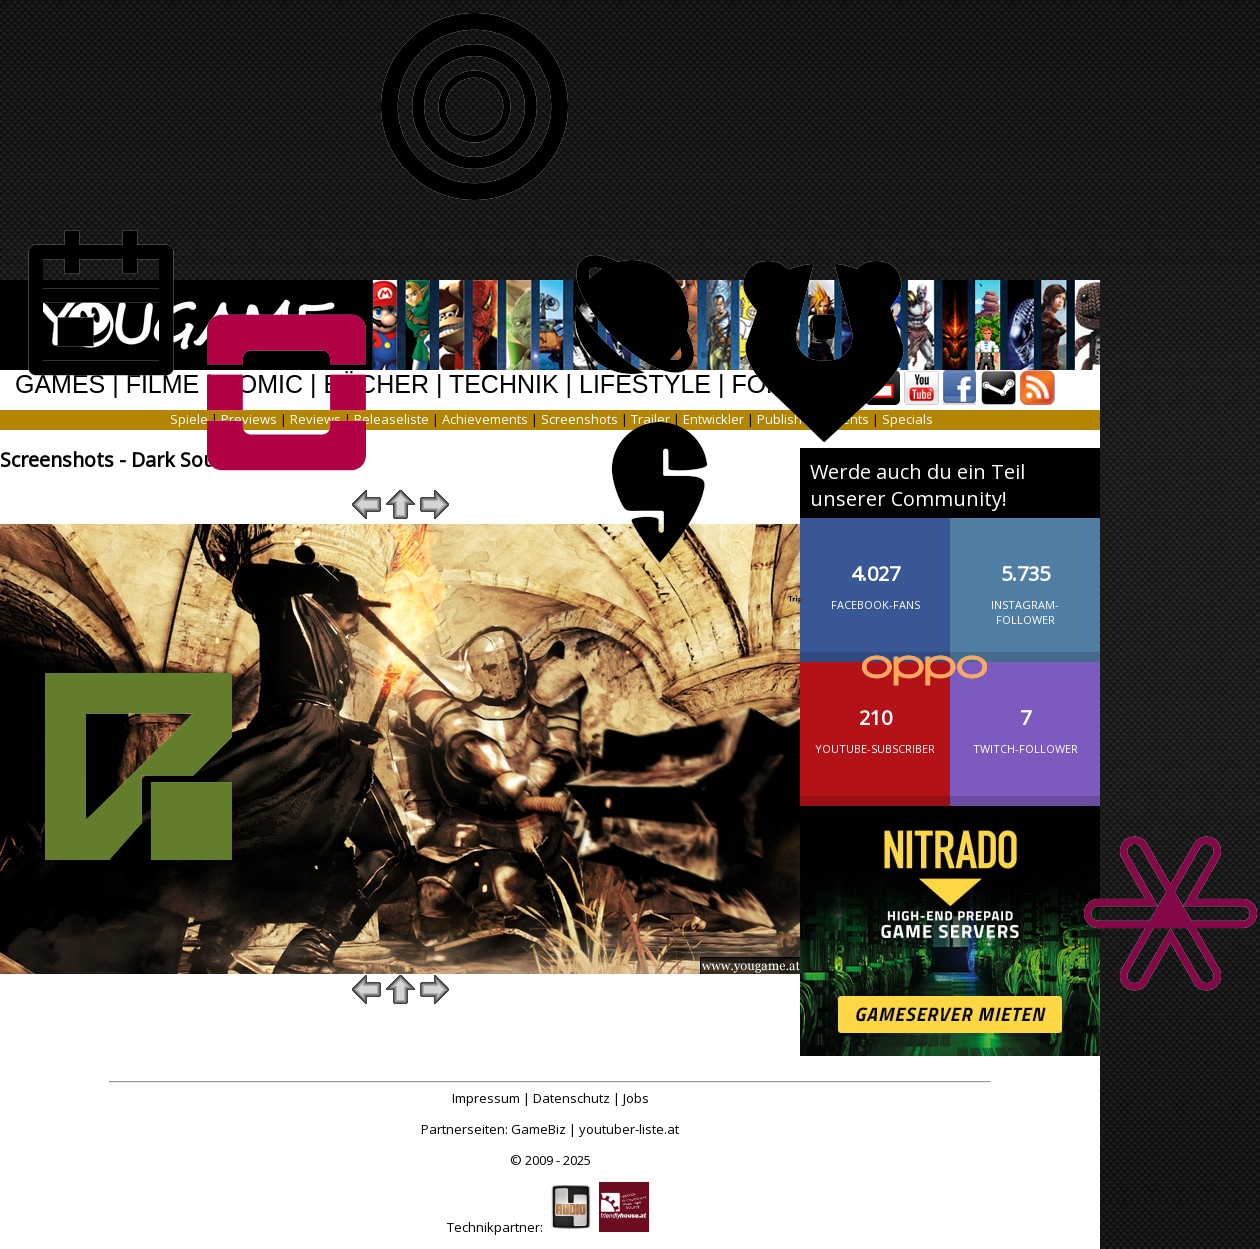 Image resolution: width=1260 pixels, height=1249 pixels. I want to click on open zen browser, so click(474, 106).